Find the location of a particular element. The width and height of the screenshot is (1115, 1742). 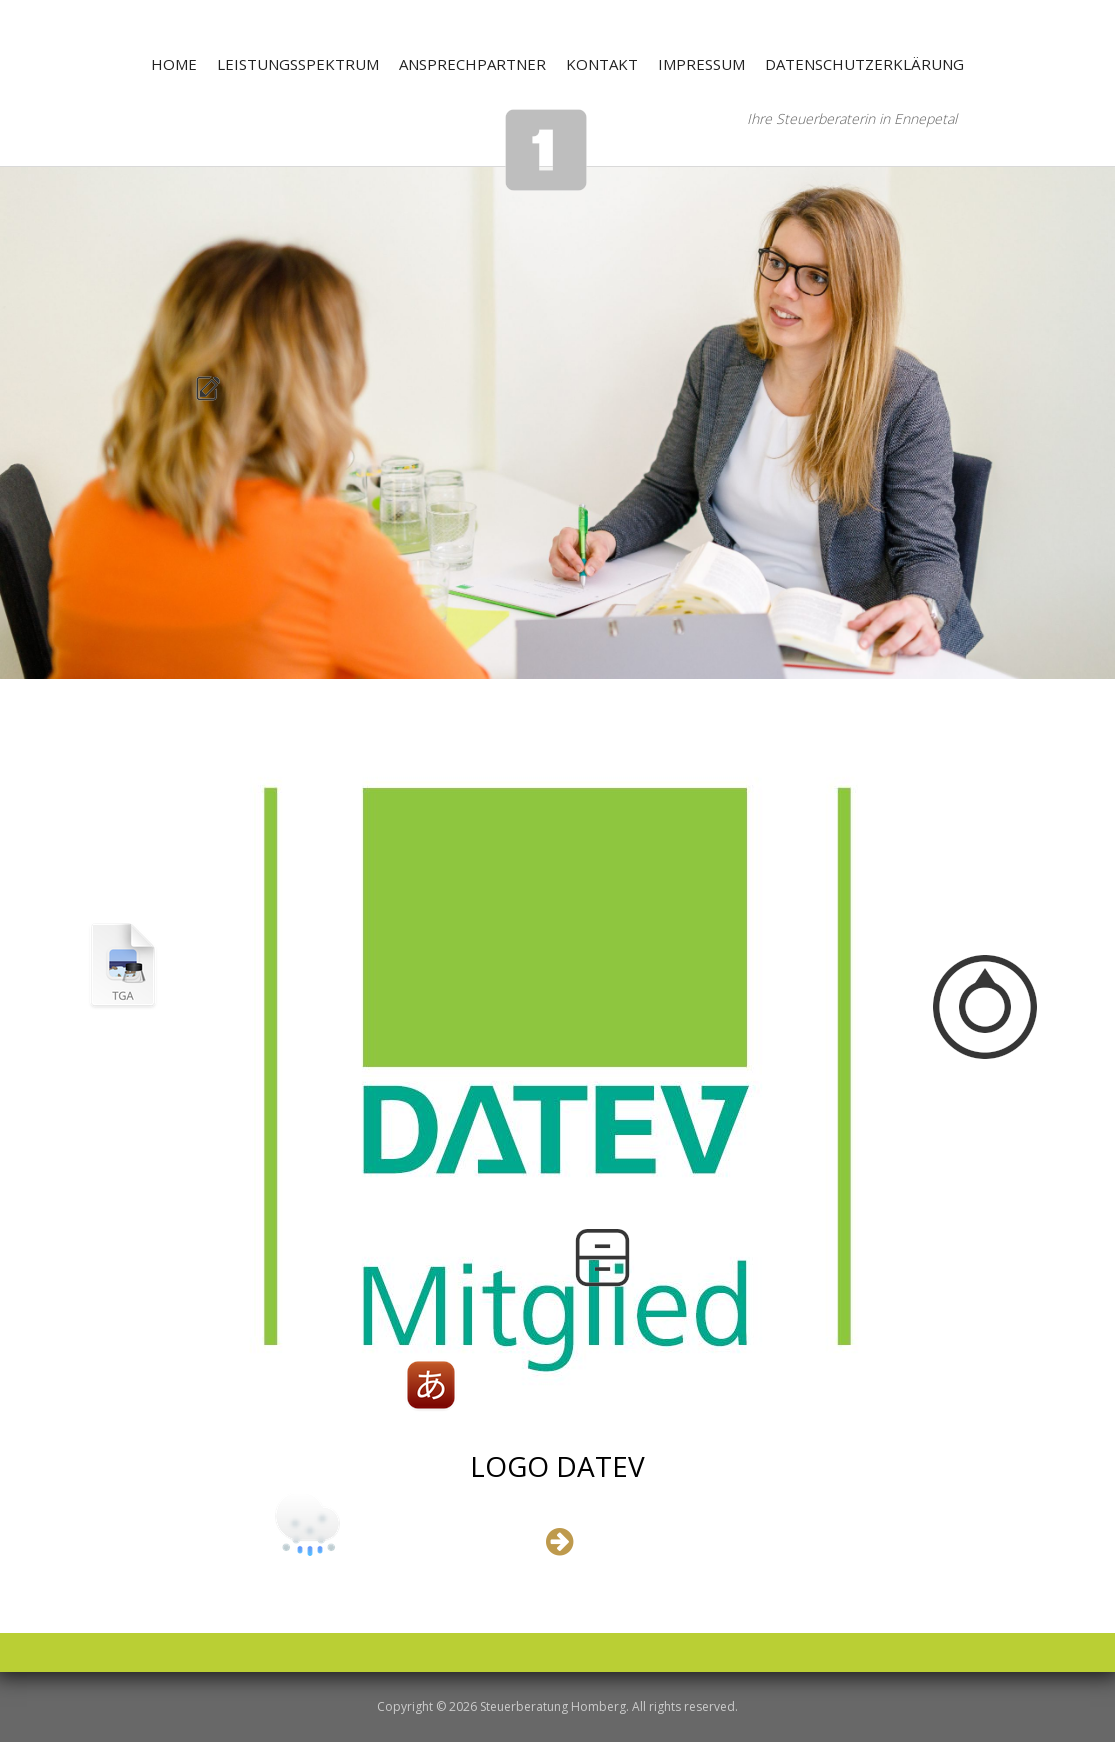

reset zoom to 100% or original size is located at coordinates (546, 150).